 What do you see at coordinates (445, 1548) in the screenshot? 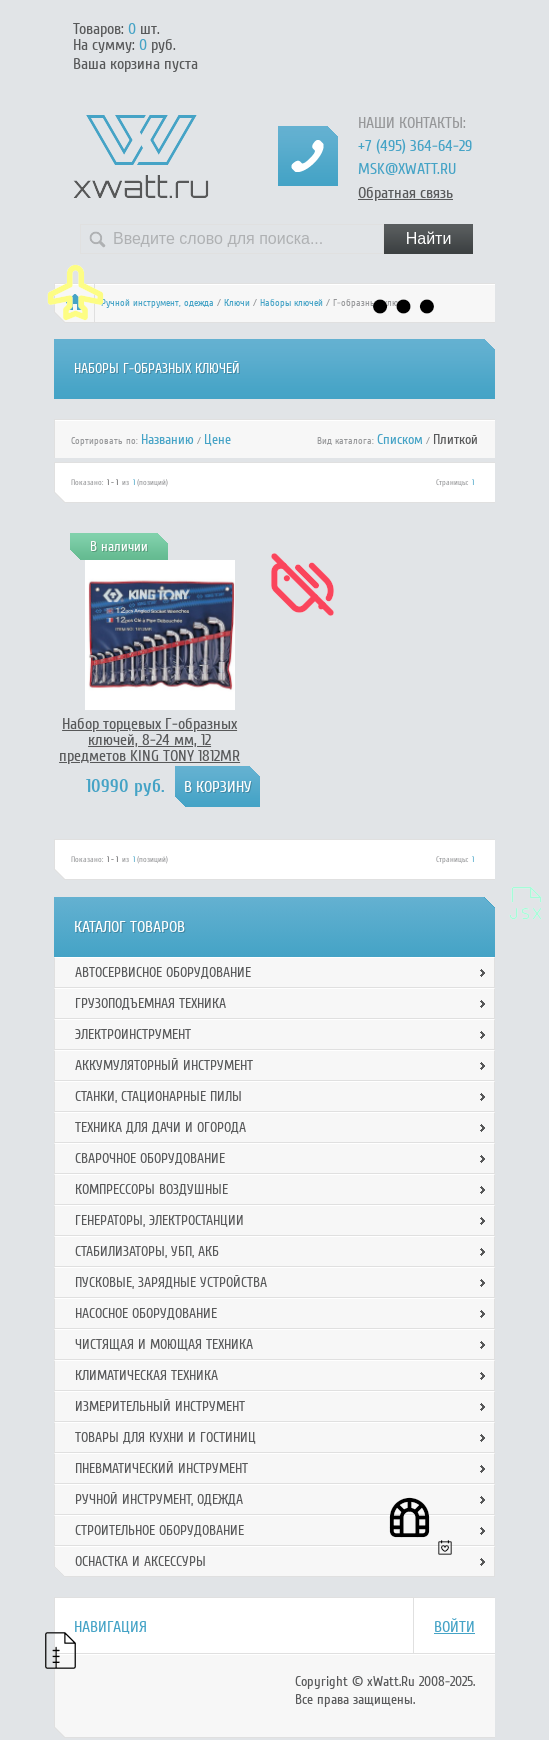
I see `view favorite or loved events` at bounding box center [445, 1548].